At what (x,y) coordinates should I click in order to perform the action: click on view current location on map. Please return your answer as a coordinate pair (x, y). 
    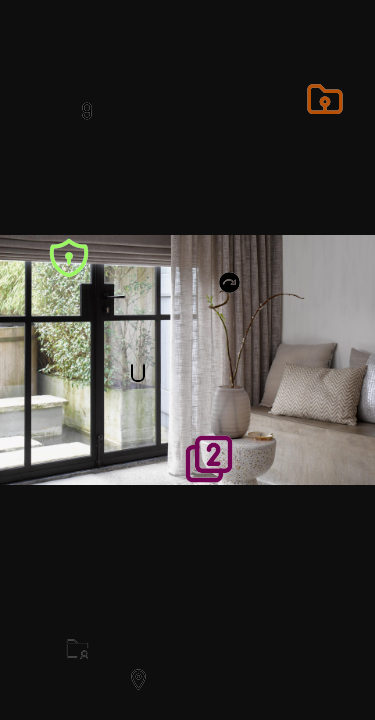
    Looking at the image, I should click on (138, 679).